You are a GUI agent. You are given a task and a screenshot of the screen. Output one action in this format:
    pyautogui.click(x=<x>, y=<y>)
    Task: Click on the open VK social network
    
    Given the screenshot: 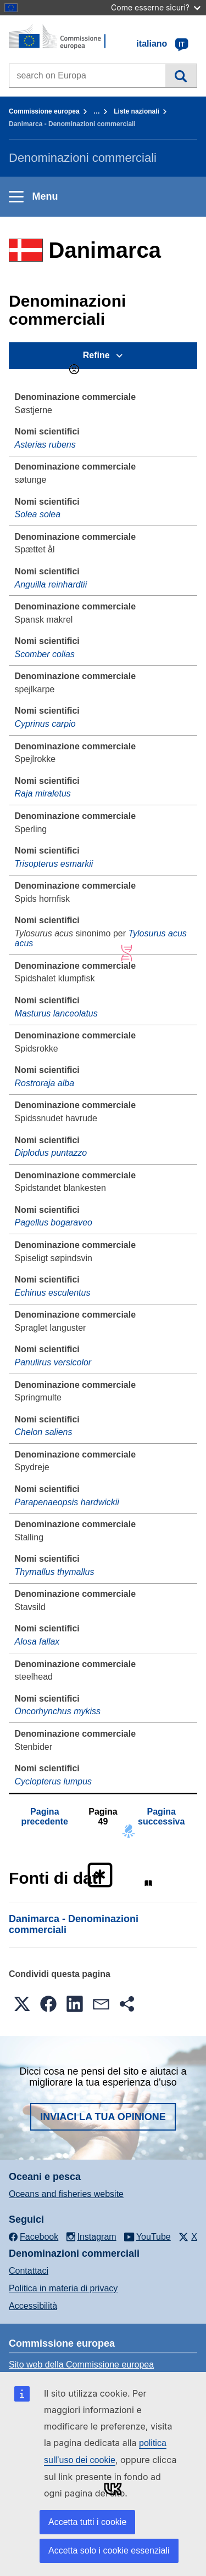 What is the action you would take?
    pyautogui.click(x=113, y=2488)
    